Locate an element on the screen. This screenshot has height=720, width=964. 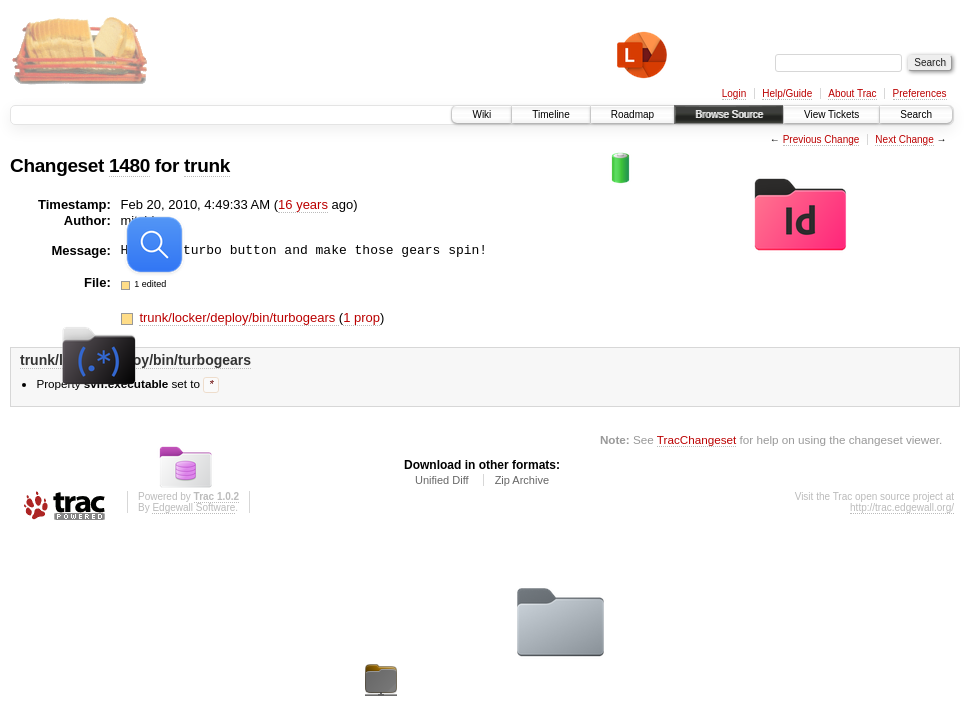
open folder containing LibreOffice Base database files is located at coordinates (185, 468).